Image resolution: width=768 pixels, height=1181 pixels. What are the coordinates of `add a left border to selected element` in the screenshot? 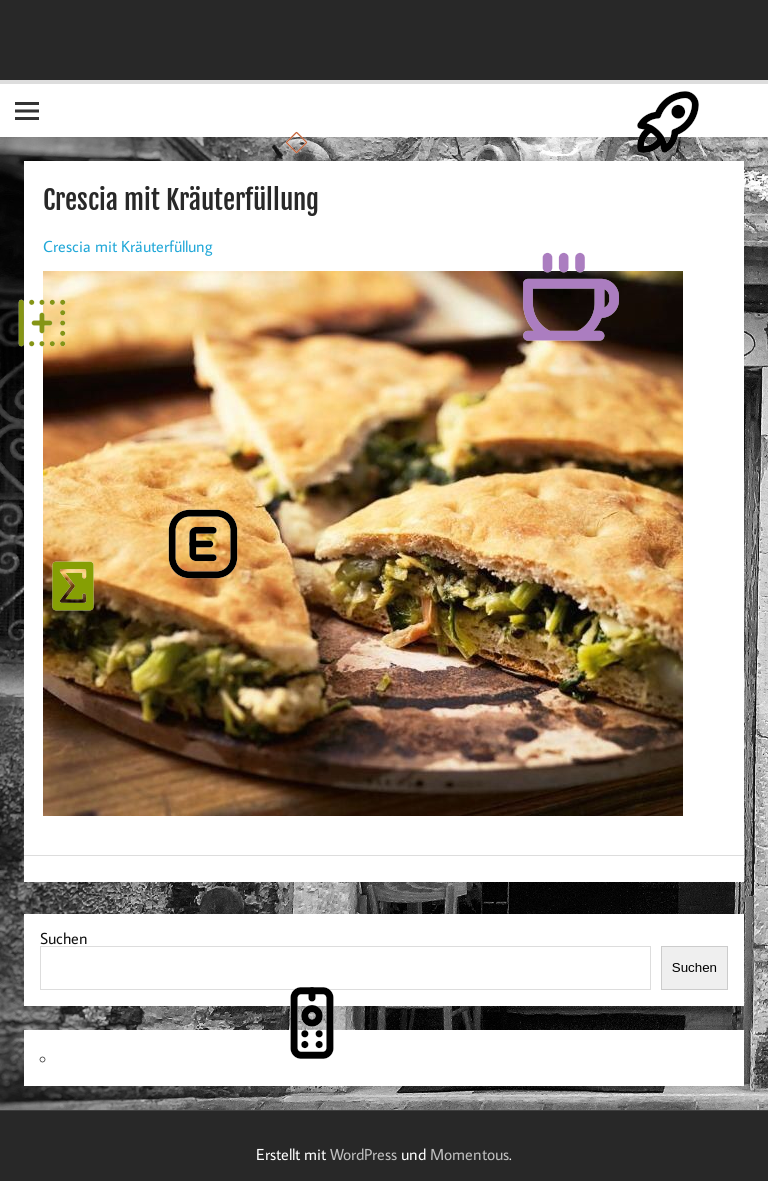 It's located at (42, 323).